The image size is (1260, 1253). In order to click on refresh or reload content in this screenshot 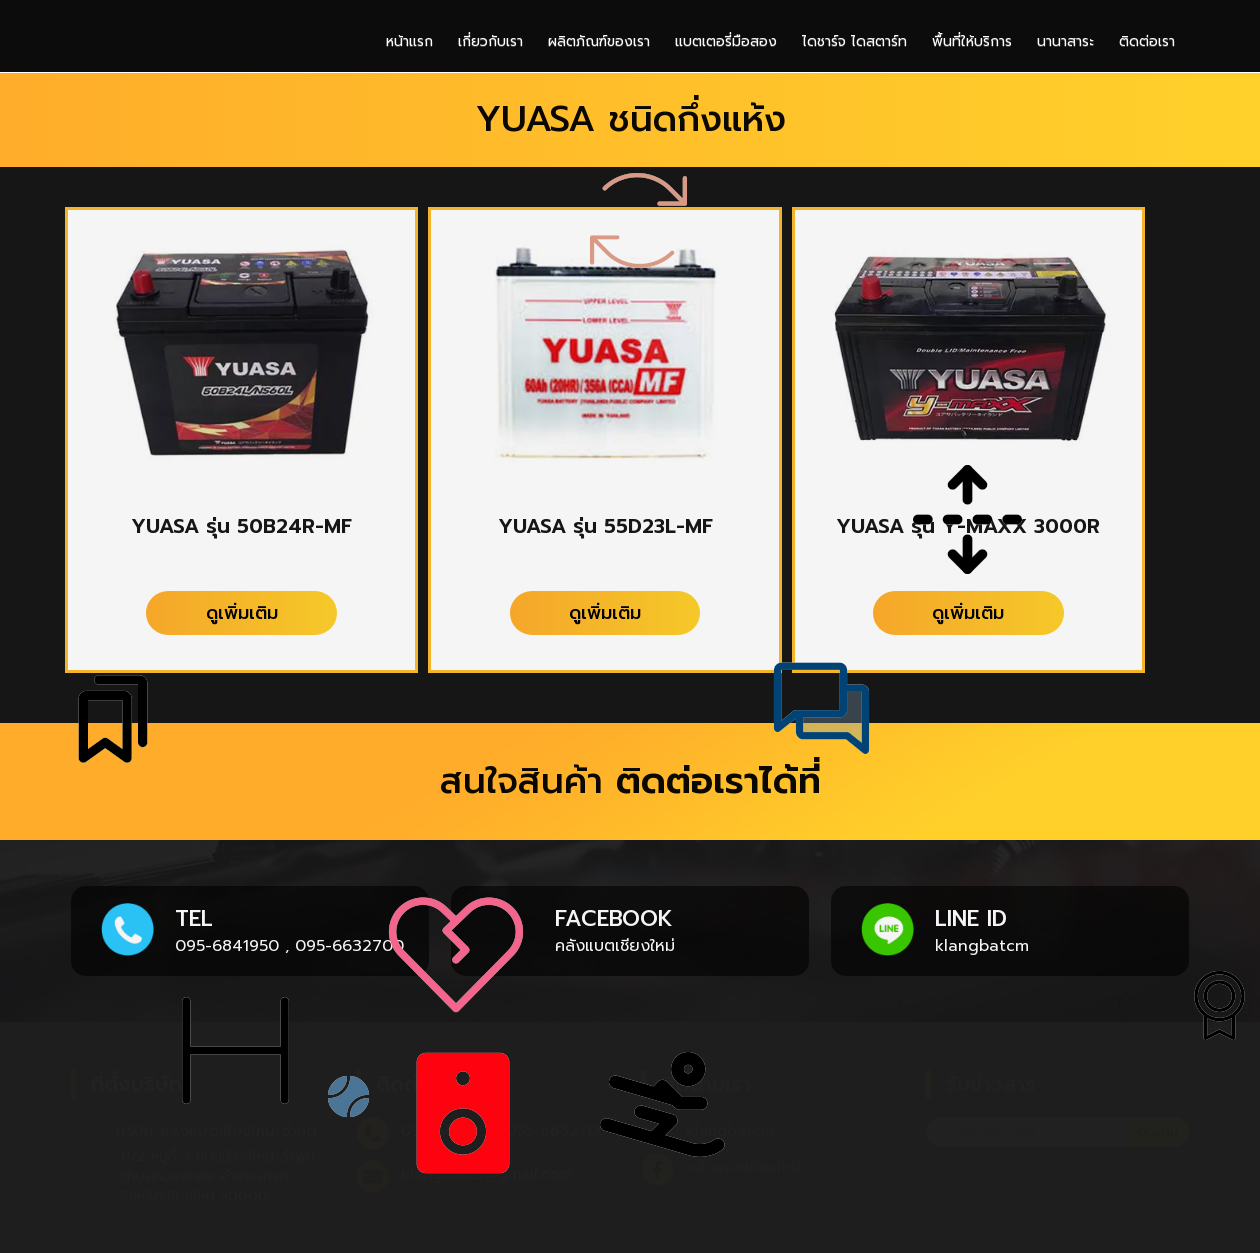, I will do `click(638, 220)`.